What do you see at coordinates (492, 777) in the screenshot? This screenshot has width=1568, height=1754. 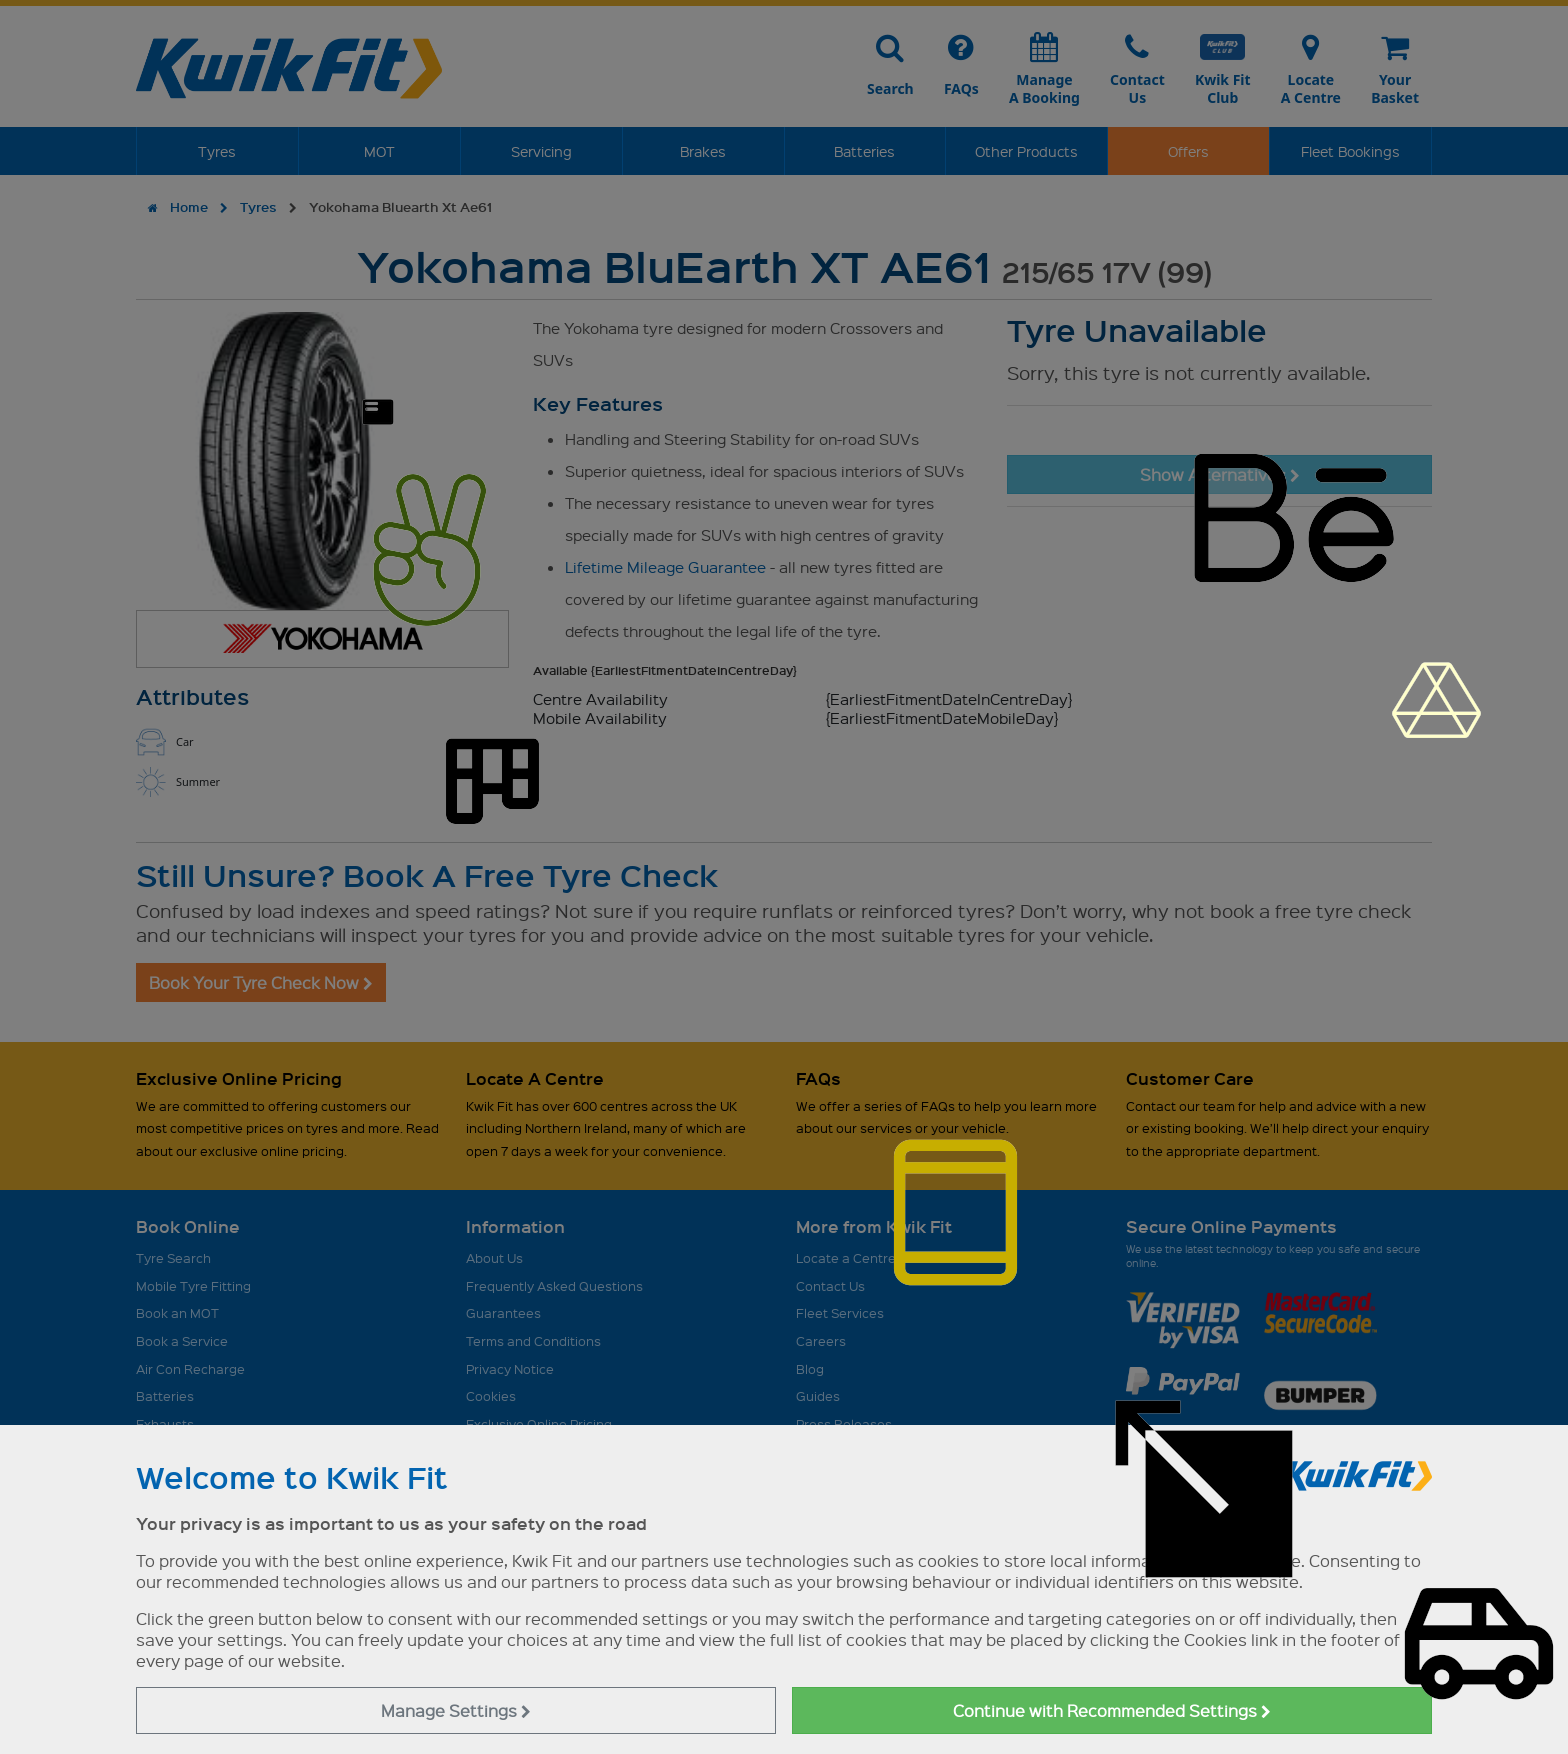 I see `open kanban board view` at bounding box center [492, 777].